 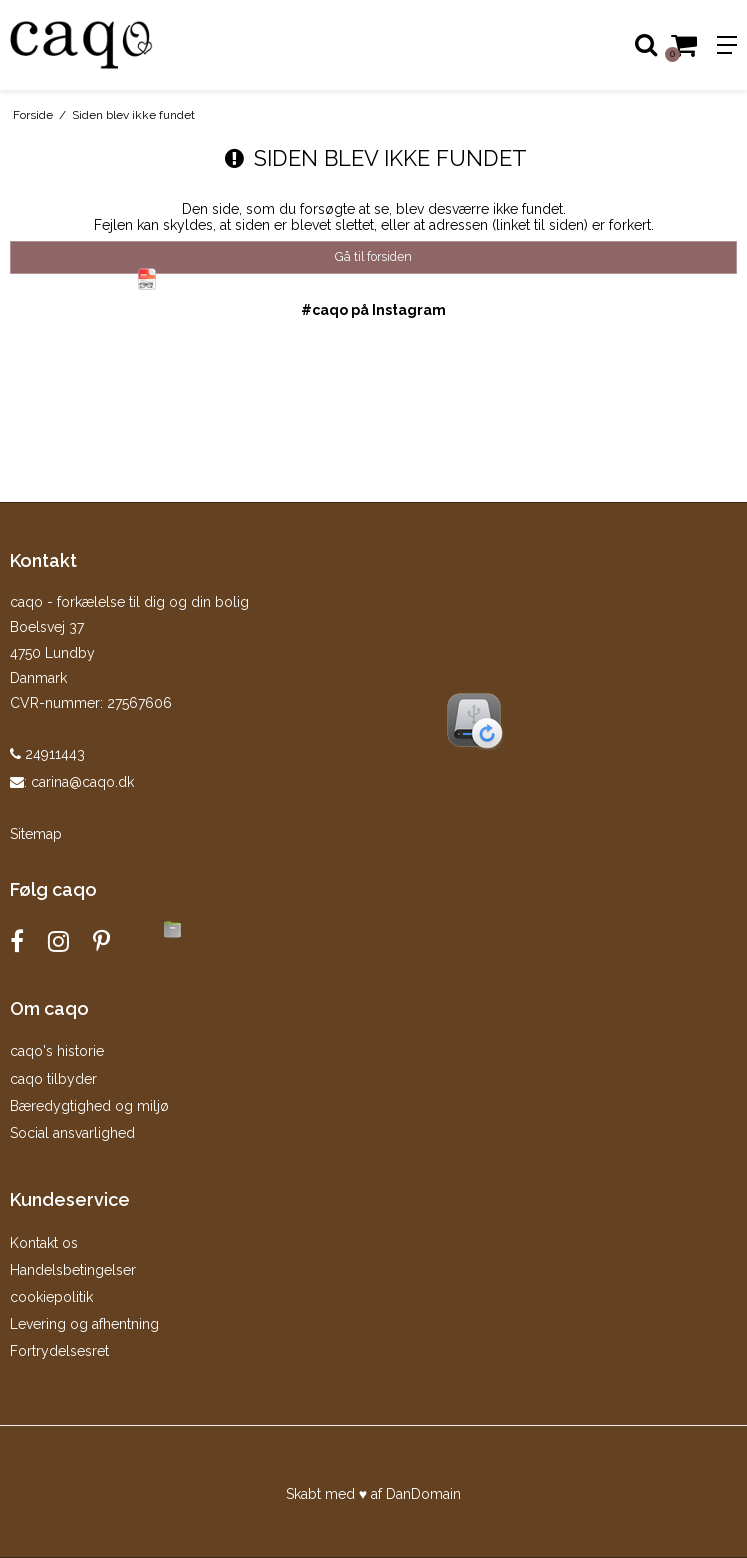 I want to click on format or erase a USB drive, so click(x=474, y=720).